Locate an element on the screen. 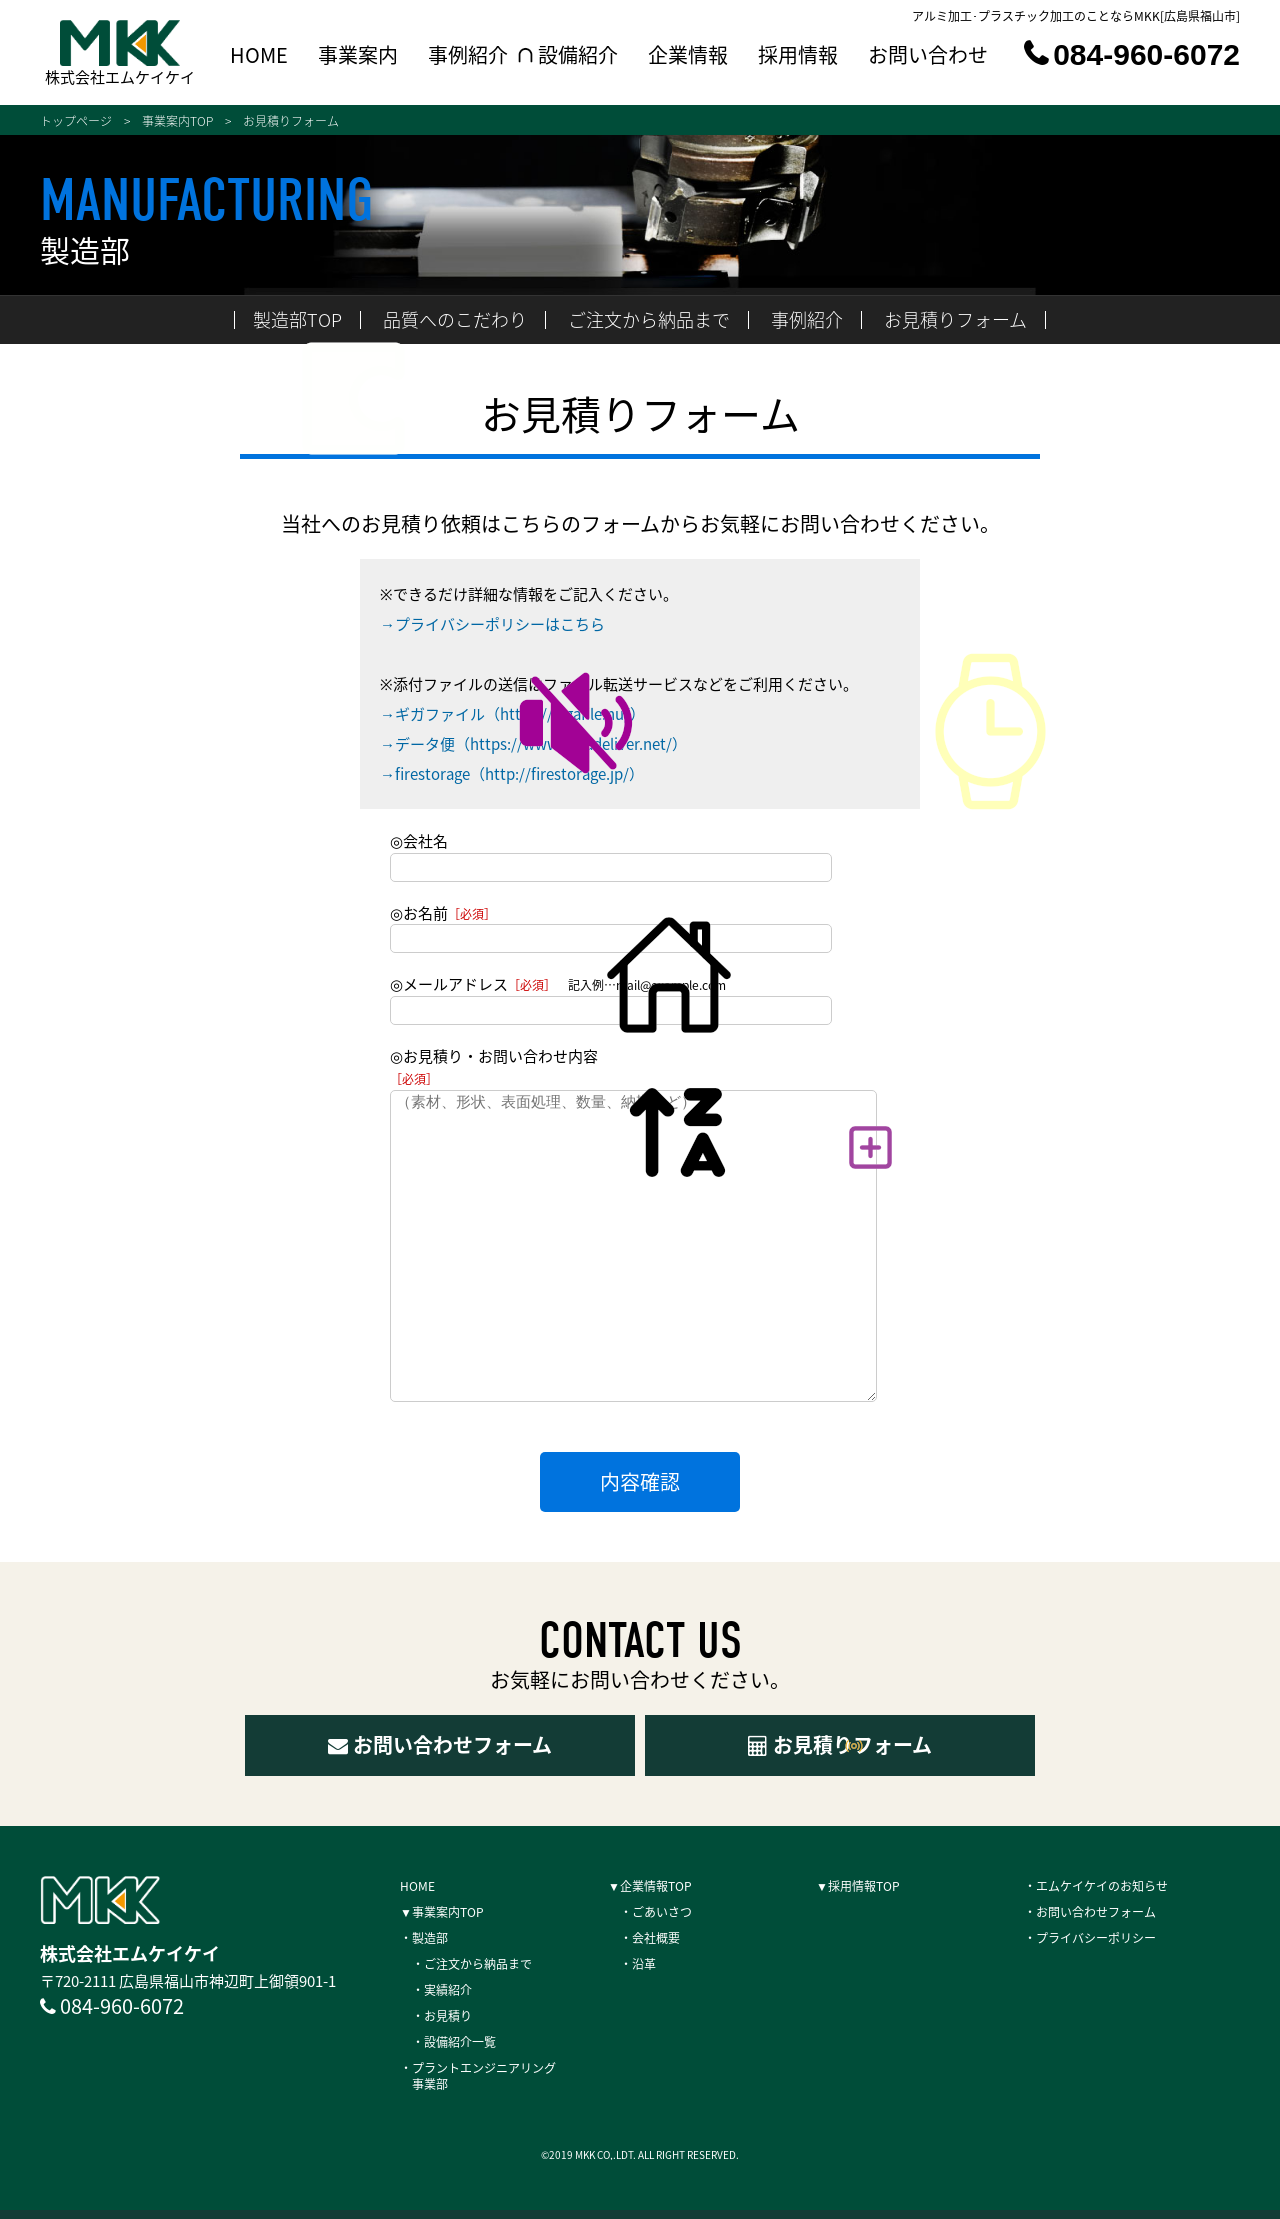 Image resolution: width=1280 pixels, height=2219 pixels. indicates set intersection in a data or math application is located at coordinates (525, 55).